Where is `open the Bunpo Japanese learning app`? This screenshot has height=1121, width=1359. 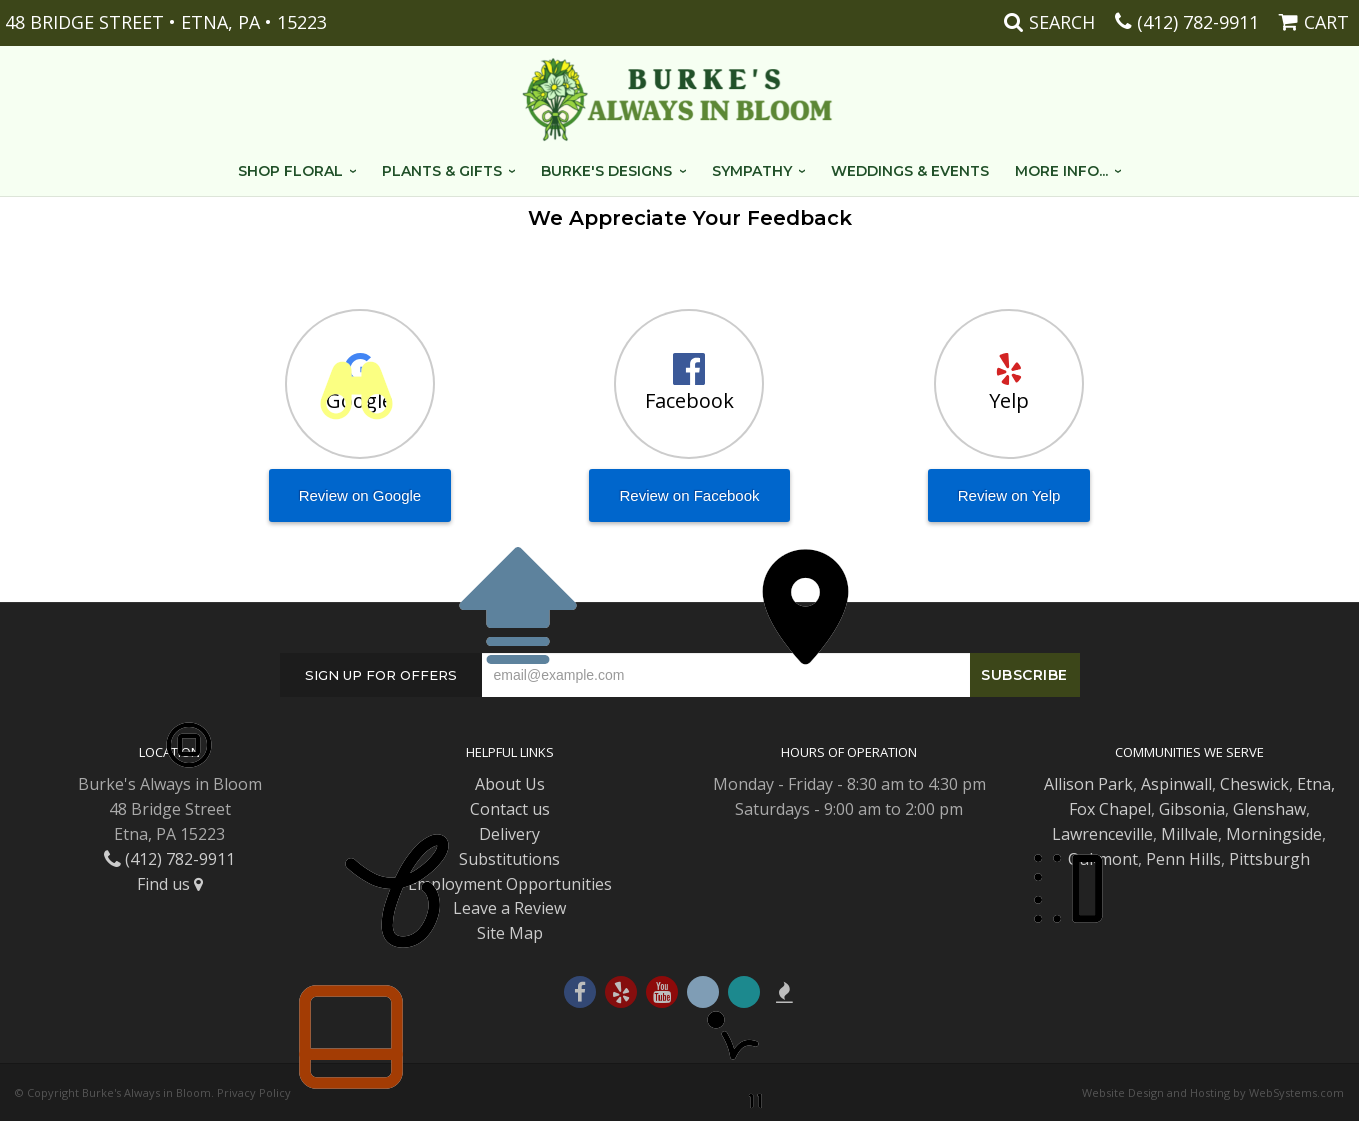 open the Bunpo Japanese learning app is located at coordinates (397, 891).